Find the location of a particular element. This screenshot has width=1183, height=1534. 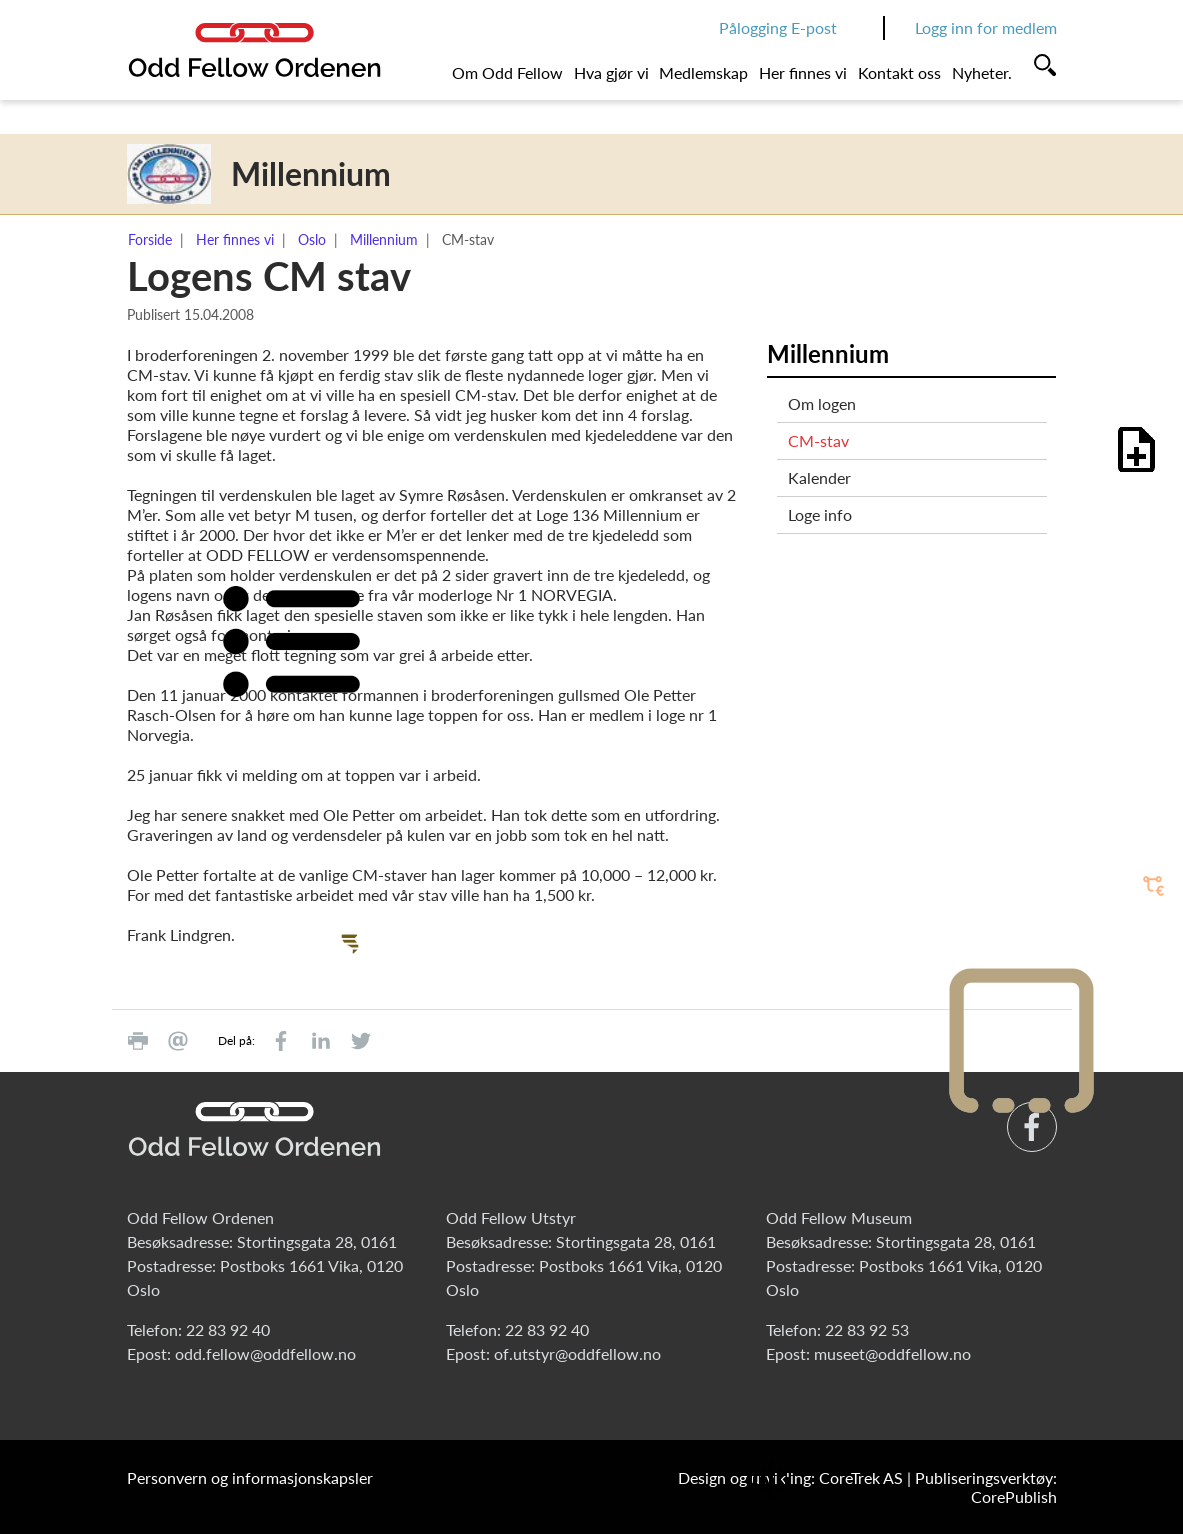

indicates a container with a collapsible or expandable bottom section is located at coordinates (1021, 1040).